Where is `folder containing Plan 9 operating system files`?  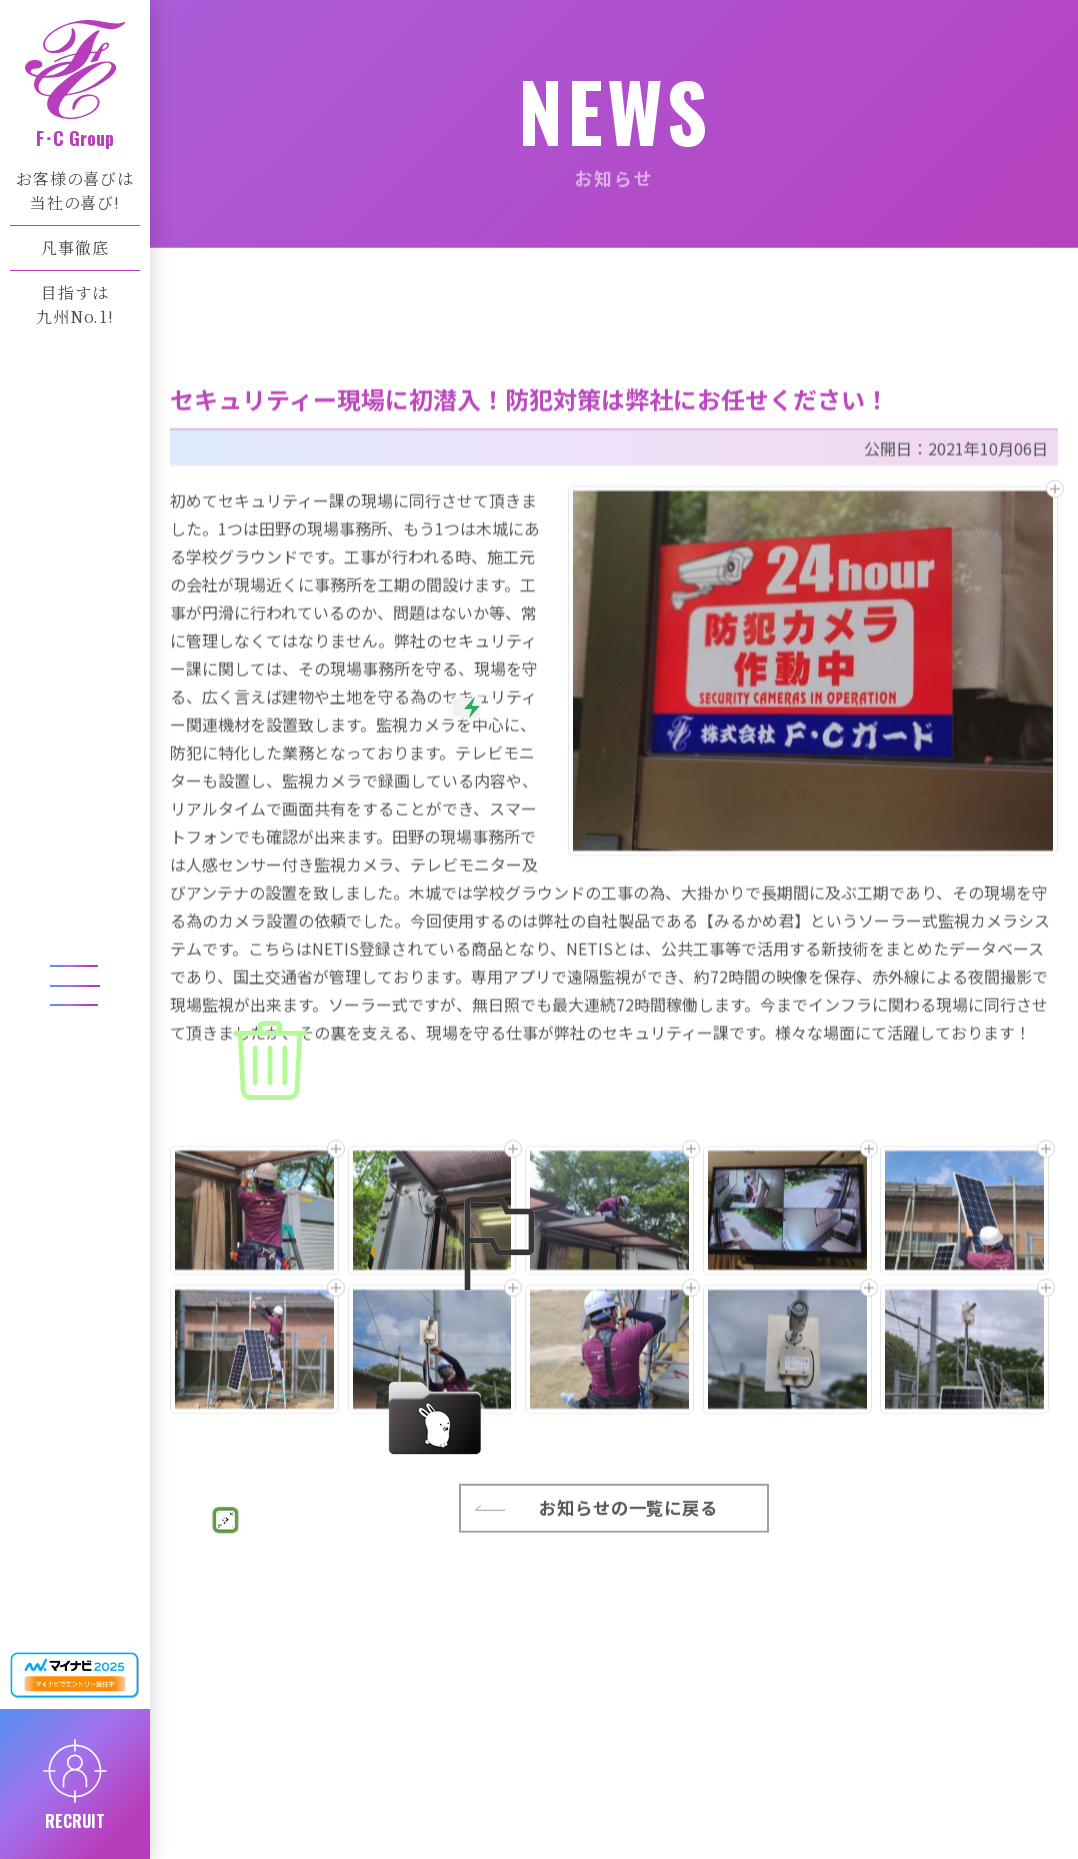
folder containing Plan 9 operating system files is located at coordinates (434, 1420).